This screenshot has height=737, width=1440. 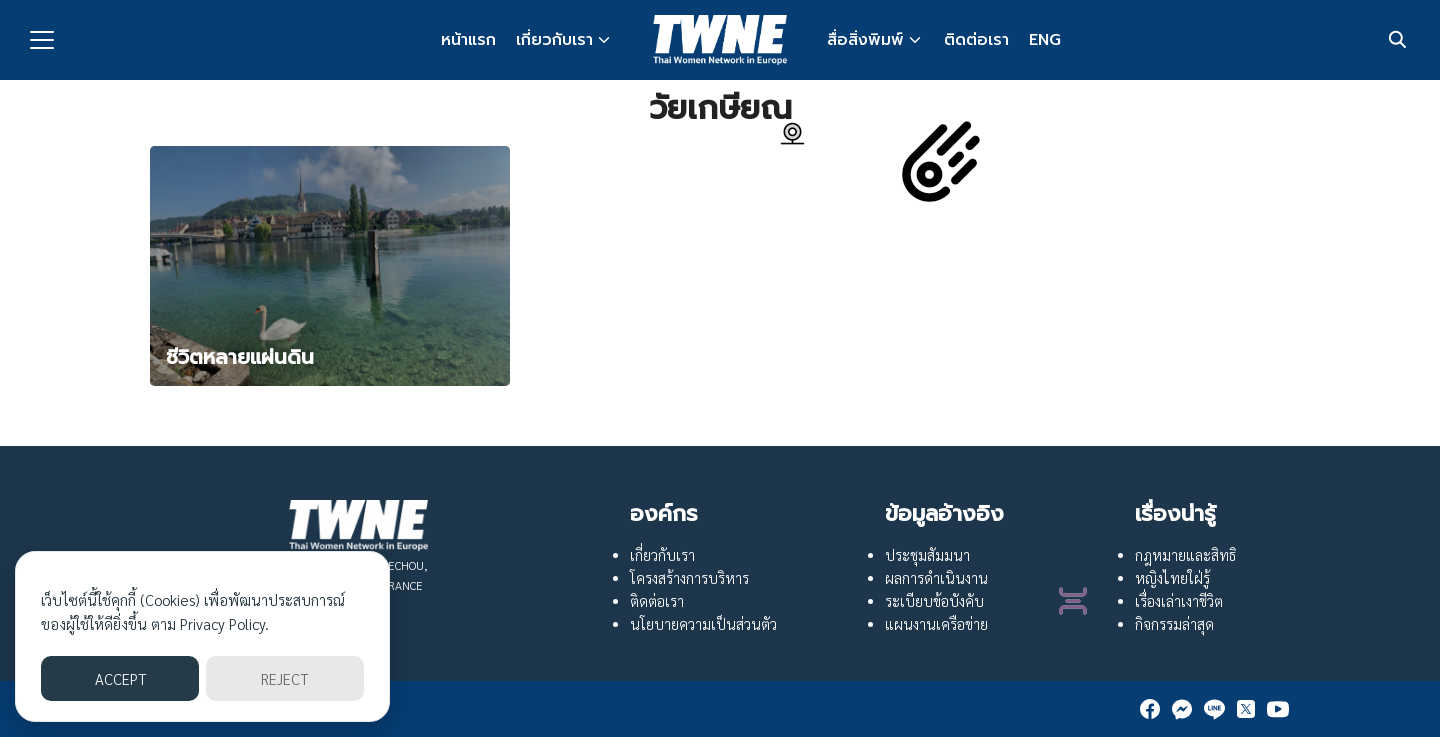 I want to click on adjust vertical spacing between elements, so click(x=1073, y=601).